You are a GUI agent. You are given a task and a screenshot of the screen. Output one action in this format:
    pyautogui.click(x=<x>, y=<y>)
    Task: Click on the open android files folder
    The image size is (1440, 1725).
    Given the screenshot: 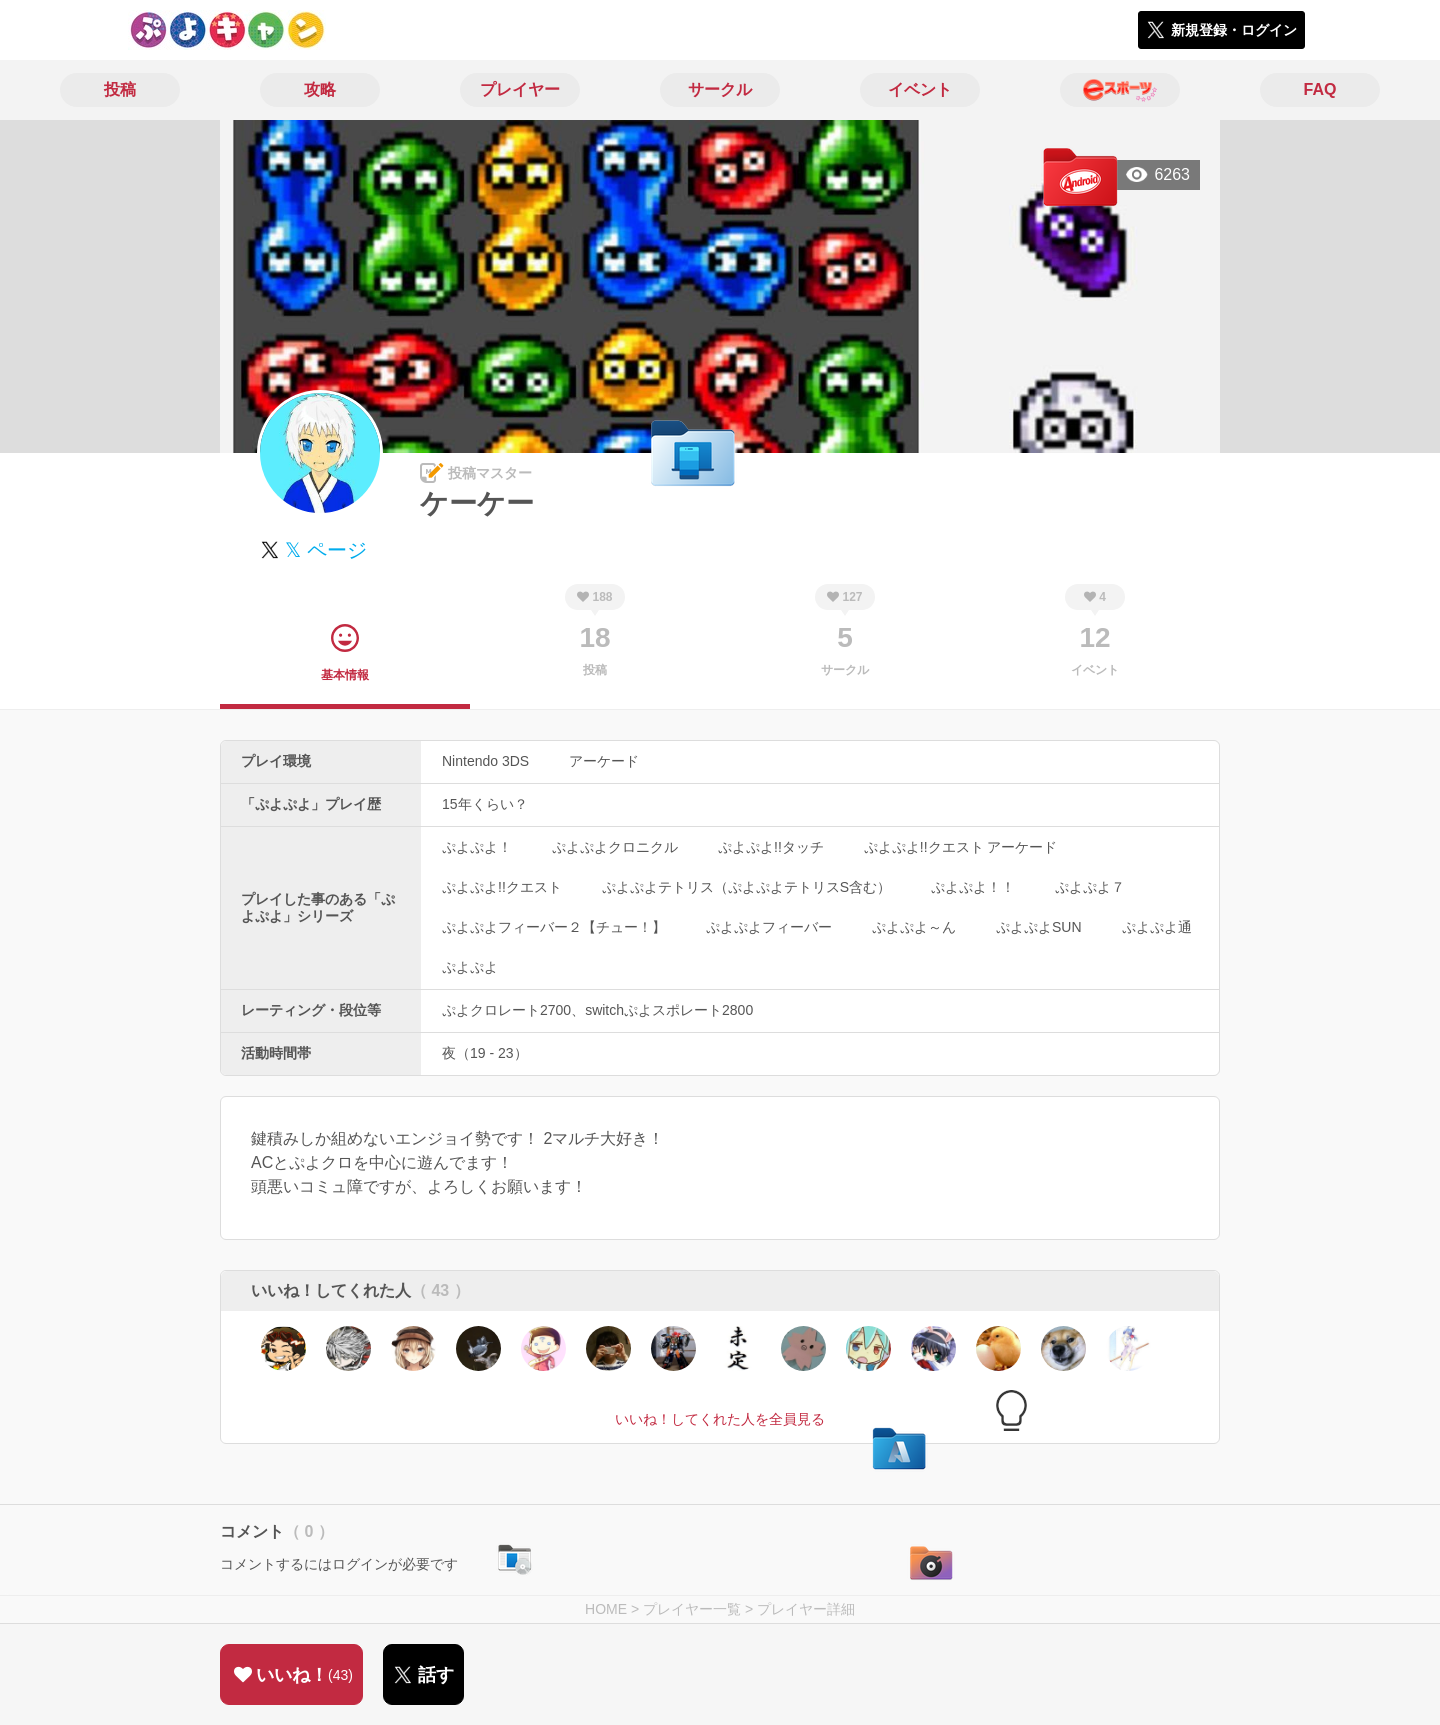 What is the action you would take?
    pyautogui.click(x=1080, y=179)
    